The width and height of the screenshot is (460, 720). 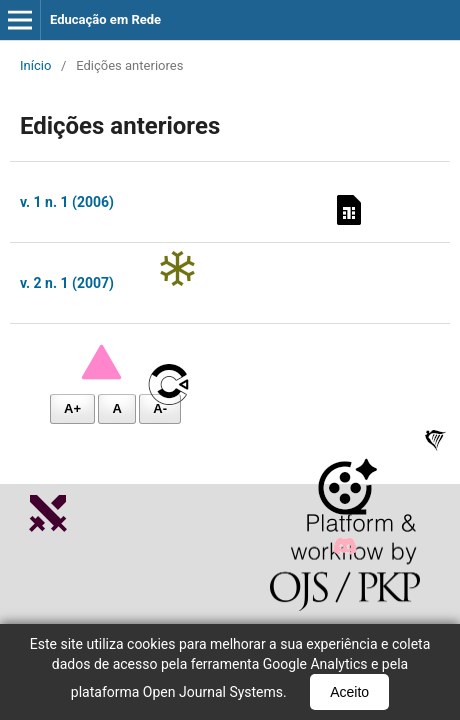 What do you see at coordinates (345, 488) in the screenshot?
I see `access AI-powered video editing tools` at bounding box center [345, 488].